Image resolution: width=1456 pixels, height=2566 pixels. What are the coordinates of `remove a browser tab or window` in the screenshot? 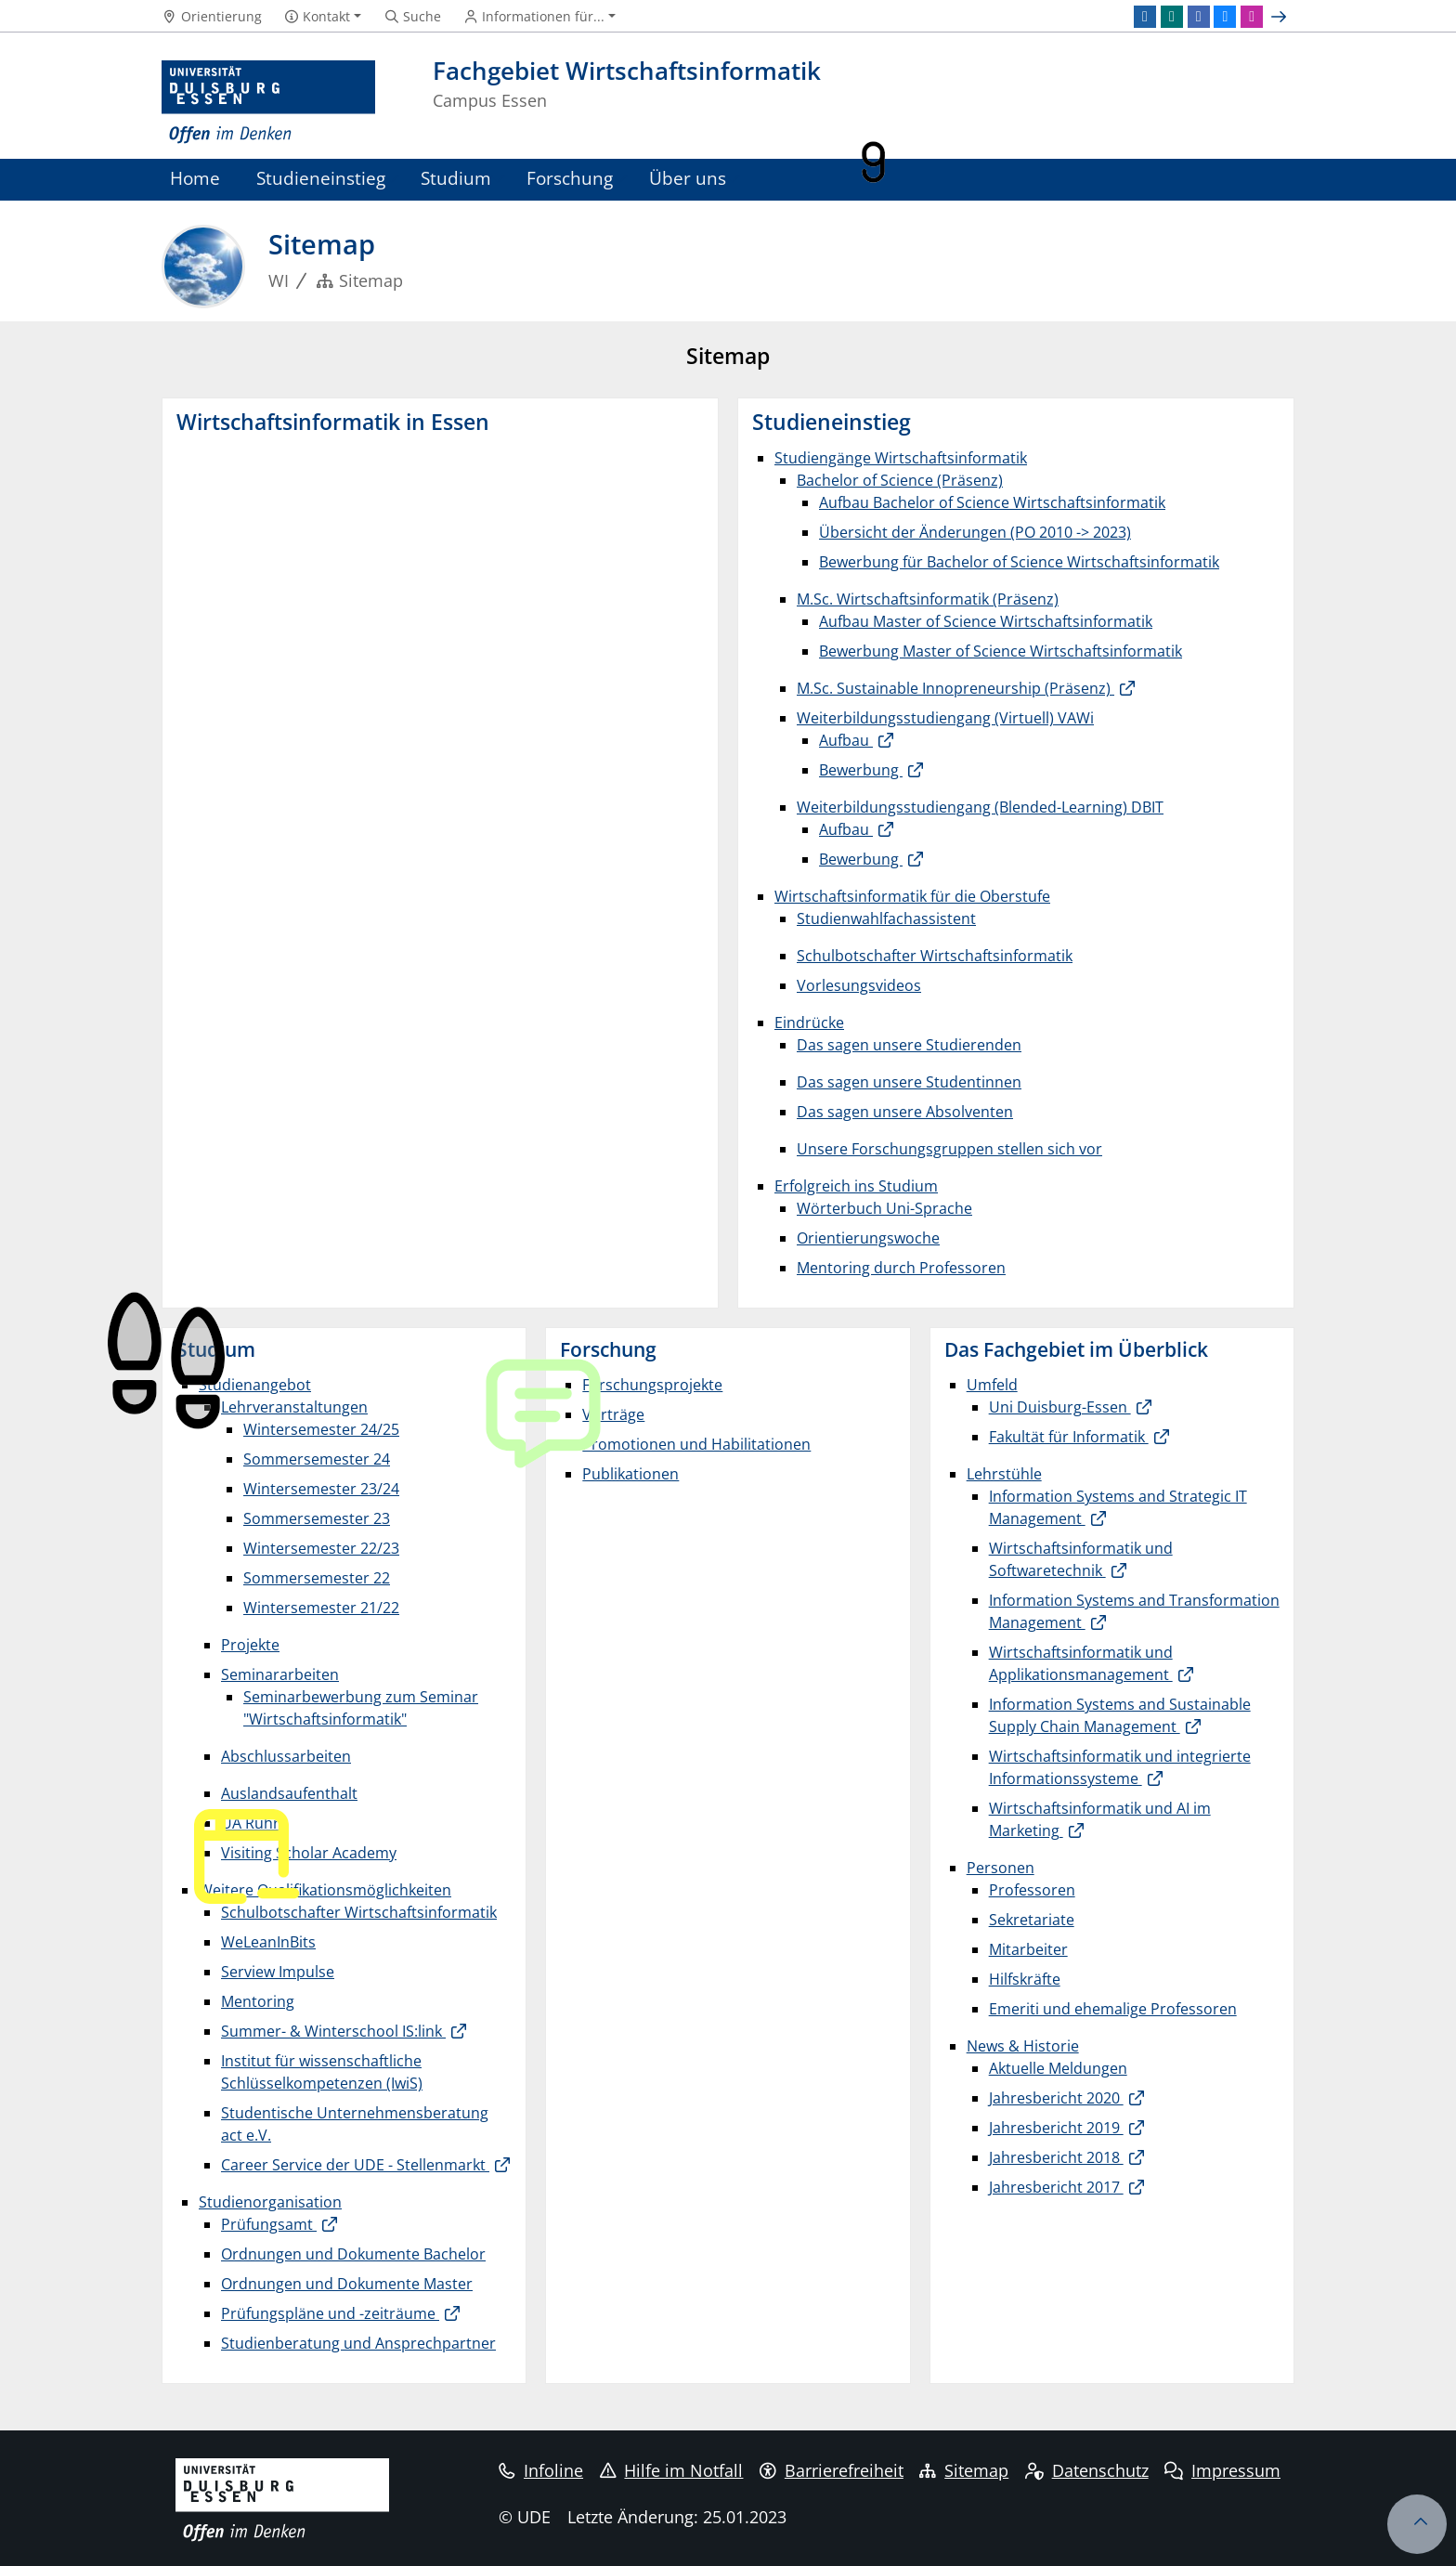 It's located at (241, 1856).